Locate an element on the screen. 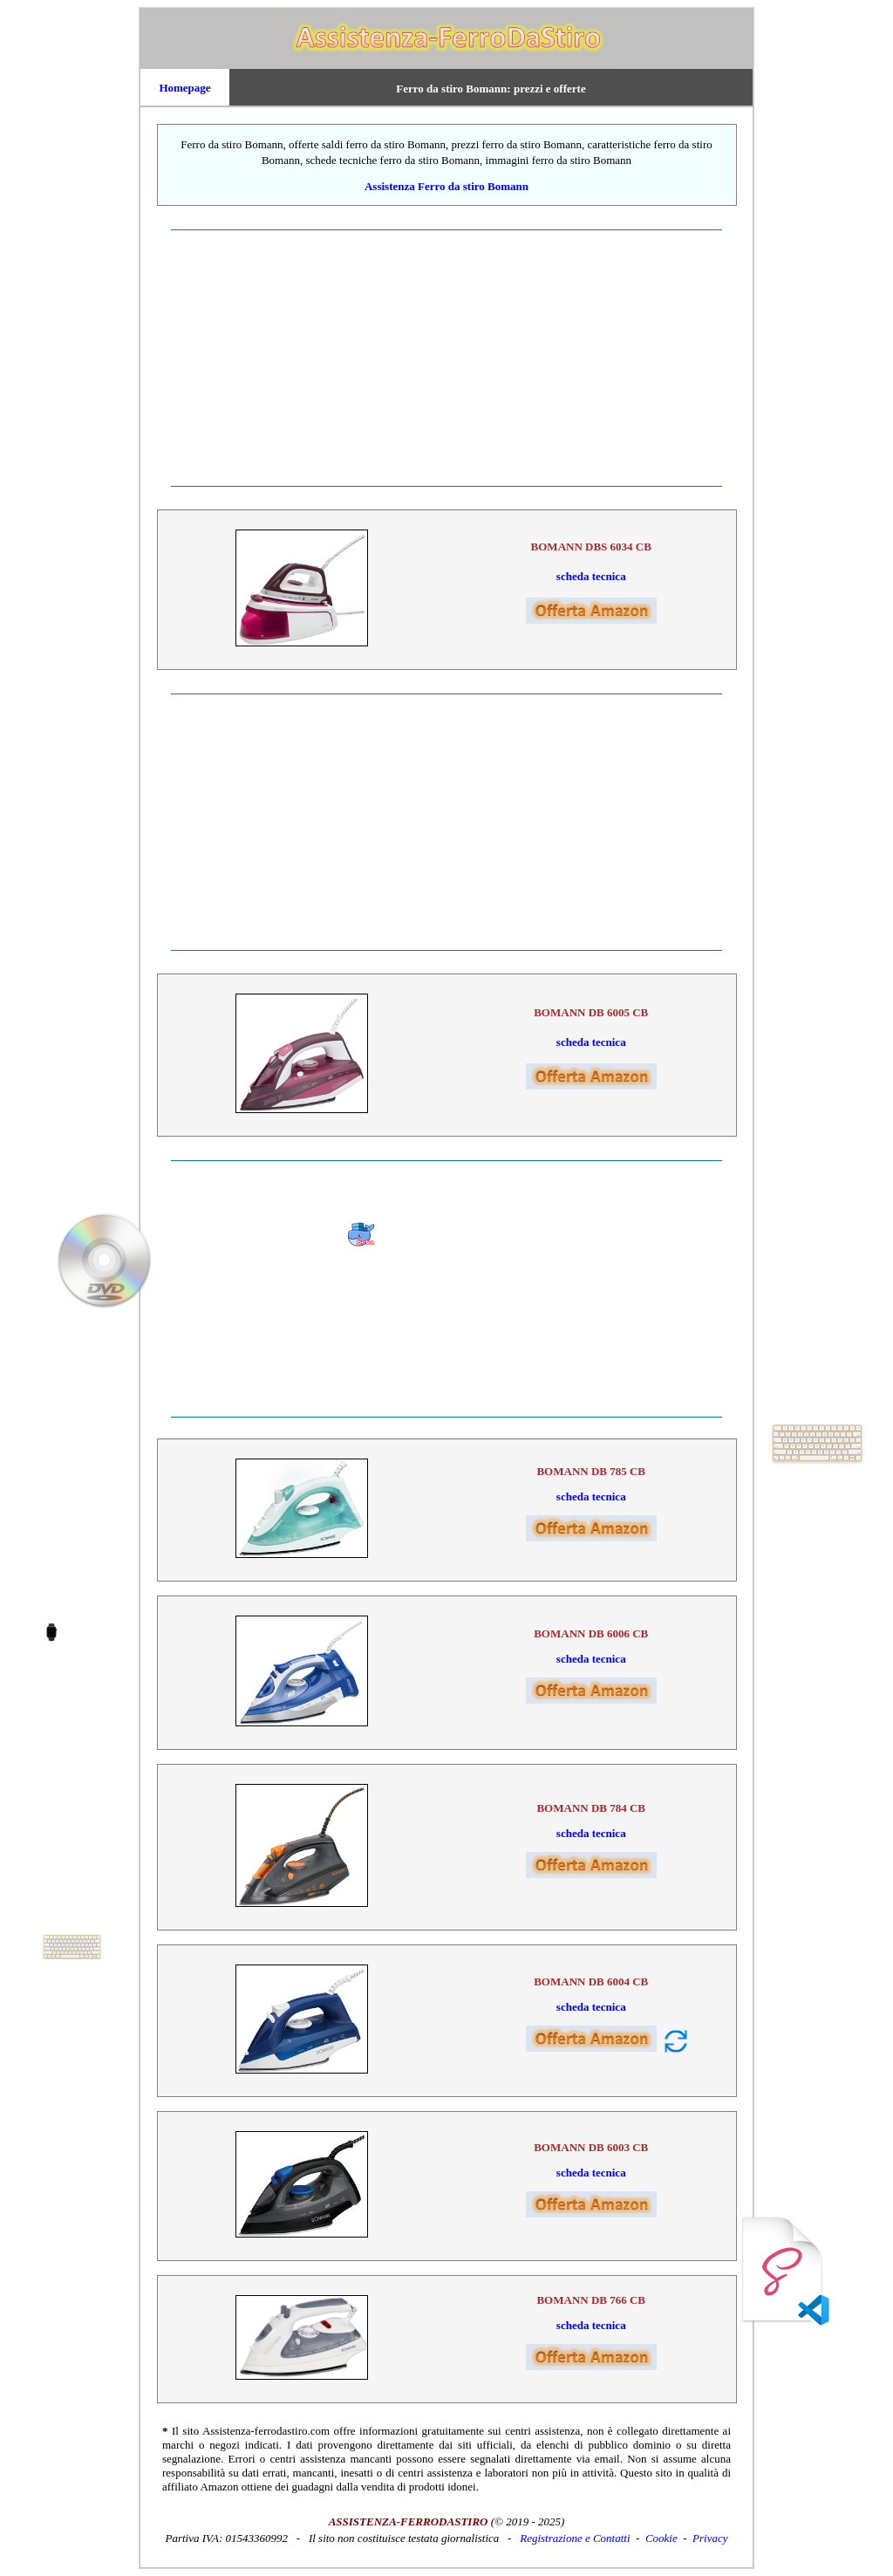 The width and height of the screenshot is (893, 2576). apple magic keyboard with touch id in yellow is located at coordinates (817, 1443).